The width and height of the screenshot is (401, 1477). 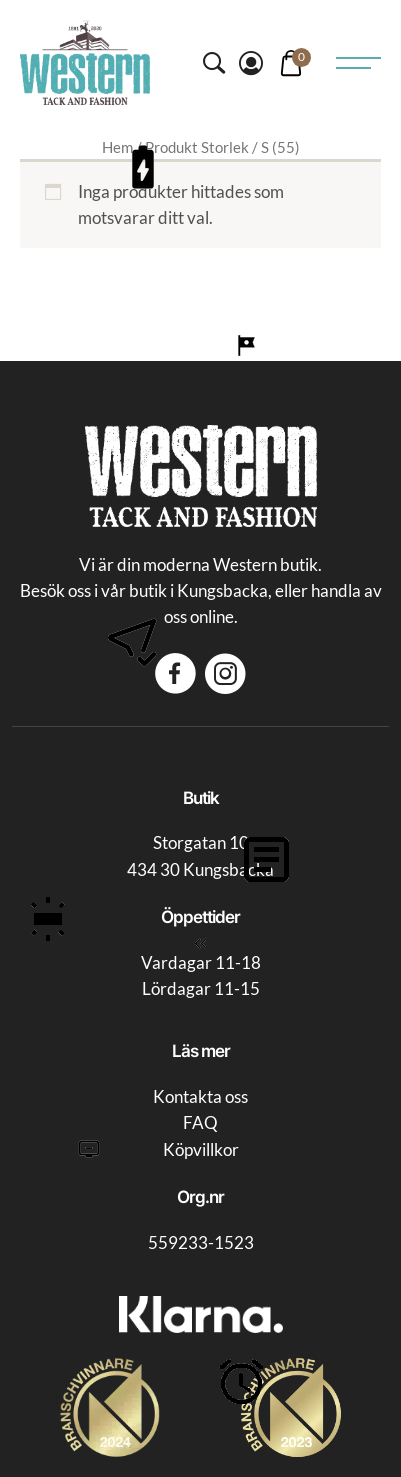 I want to click on view article or document, so click(x=266, y=859).